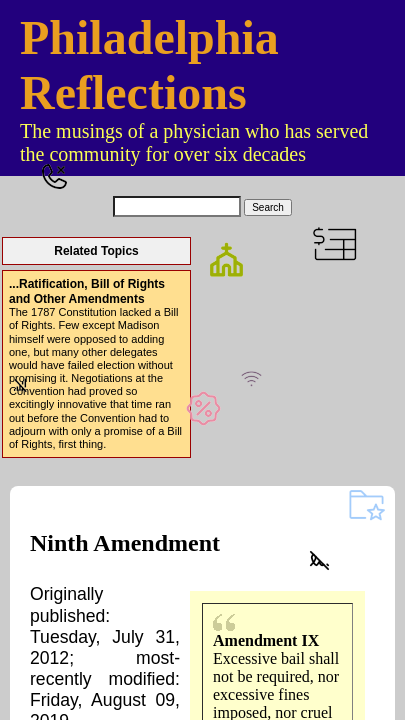 This screenshot has width=405, height=720. I want to click on indicates strong wifi connection, so click(251, 378).